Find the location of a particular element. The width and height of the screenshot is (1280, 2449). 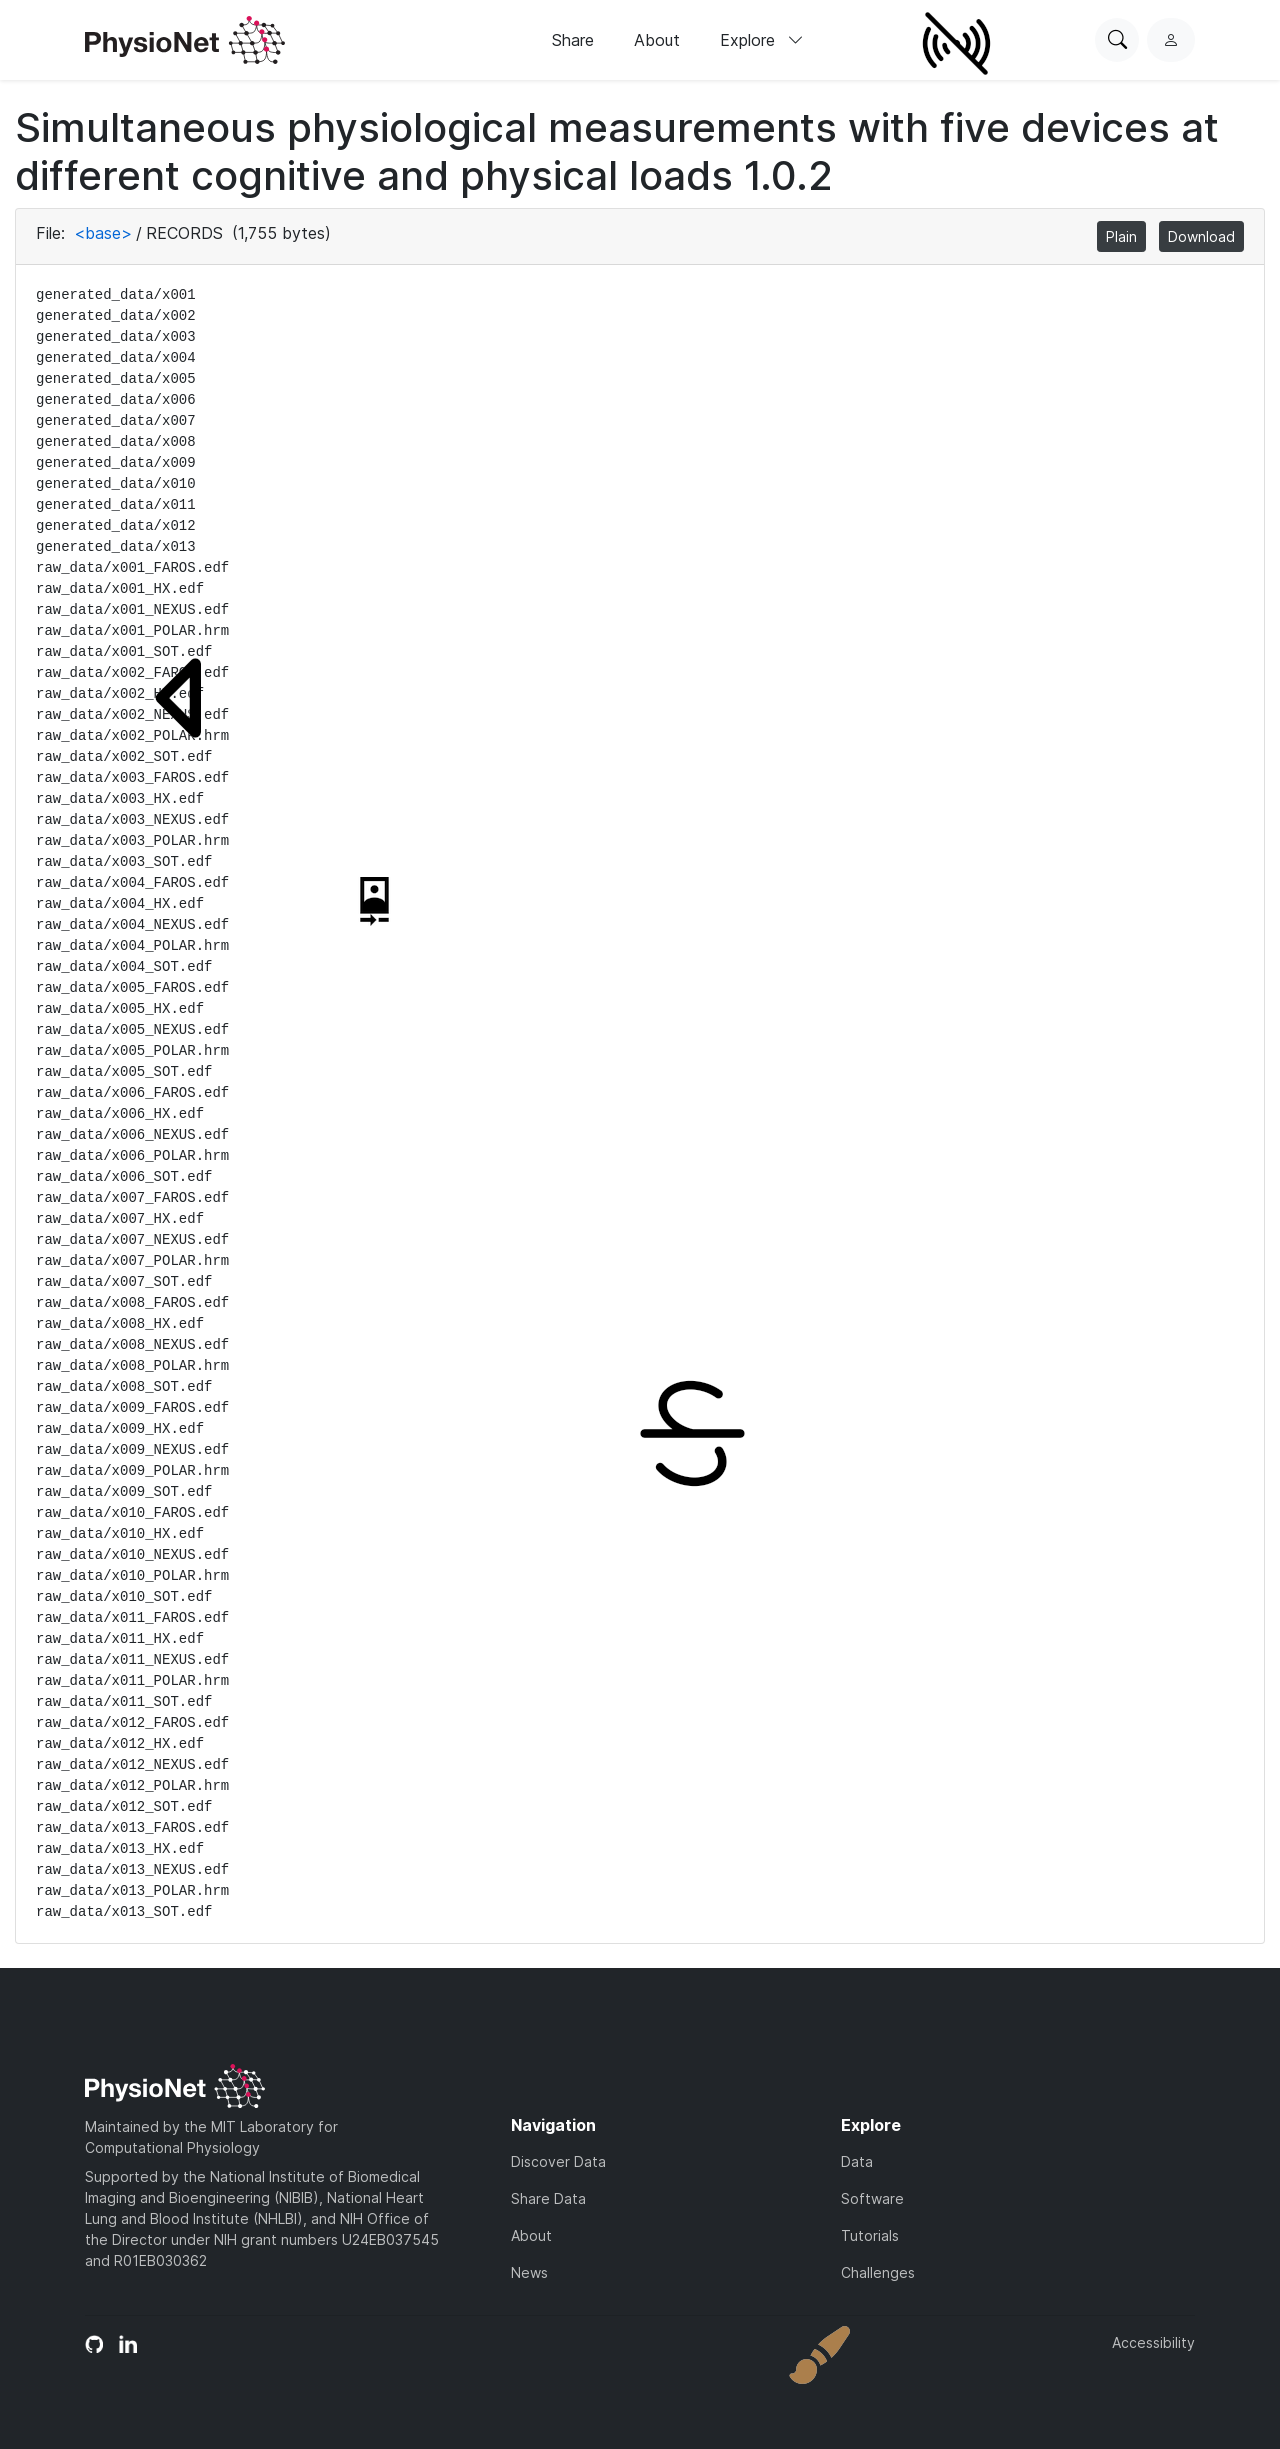

access drawing or painting tools is located at coordinates (821, 2355).